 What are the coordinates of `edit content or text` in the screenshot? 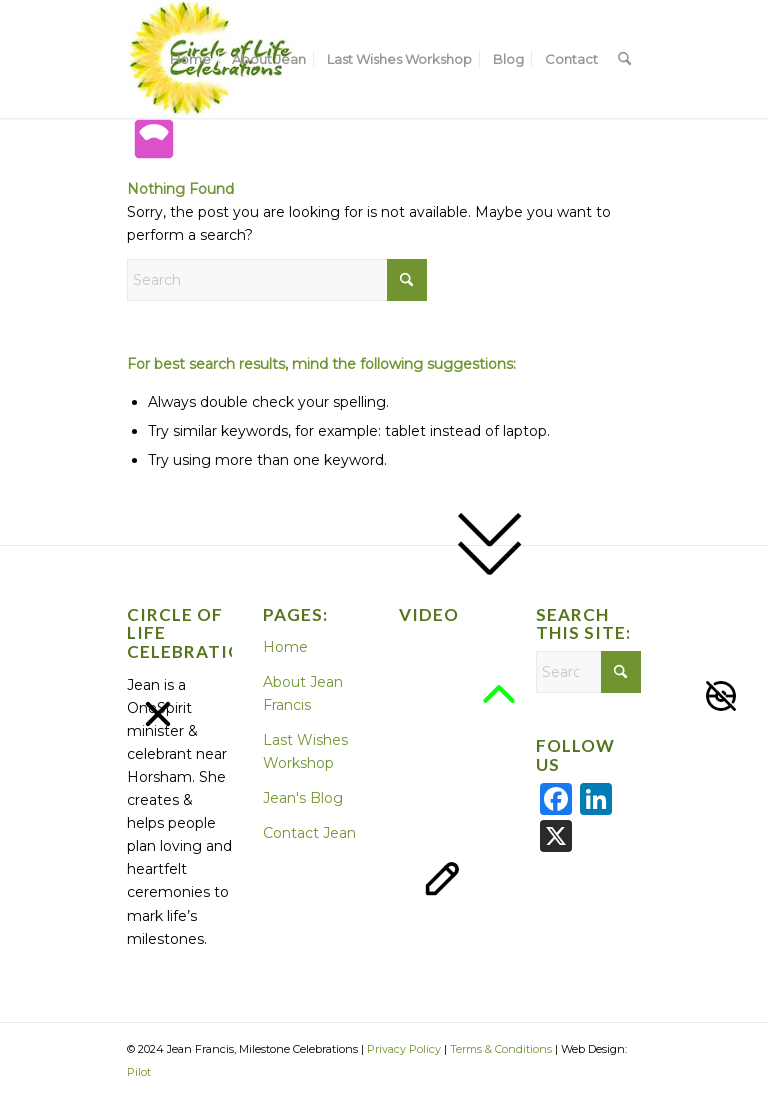 It's located at (443, 878).